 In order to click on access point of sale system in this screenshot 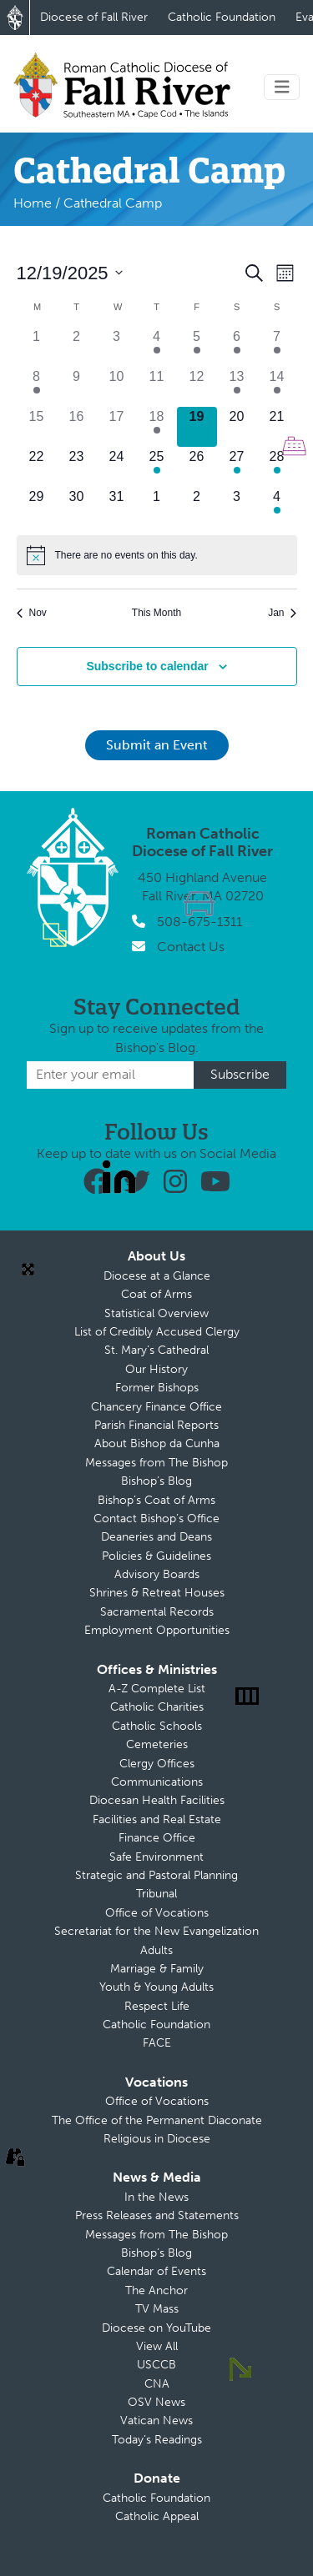, I will do `click(294, 447)`.